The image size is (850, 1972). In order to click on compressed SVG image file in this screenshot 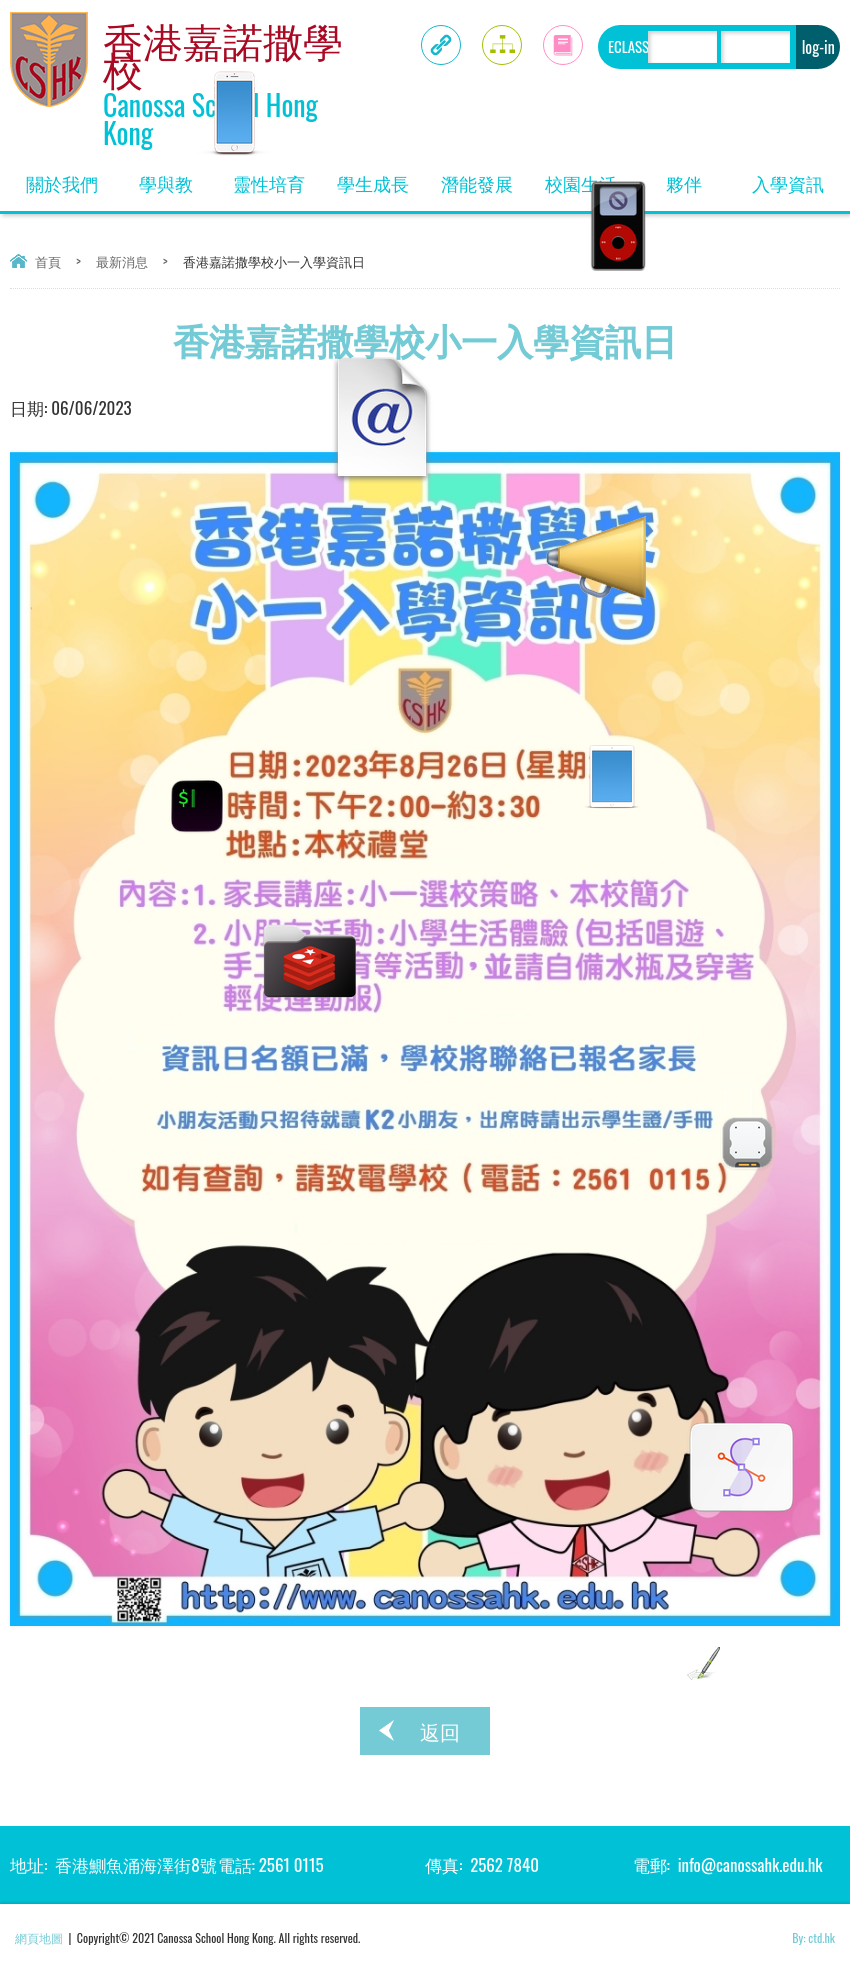, I will do `click(741, 1463)`.